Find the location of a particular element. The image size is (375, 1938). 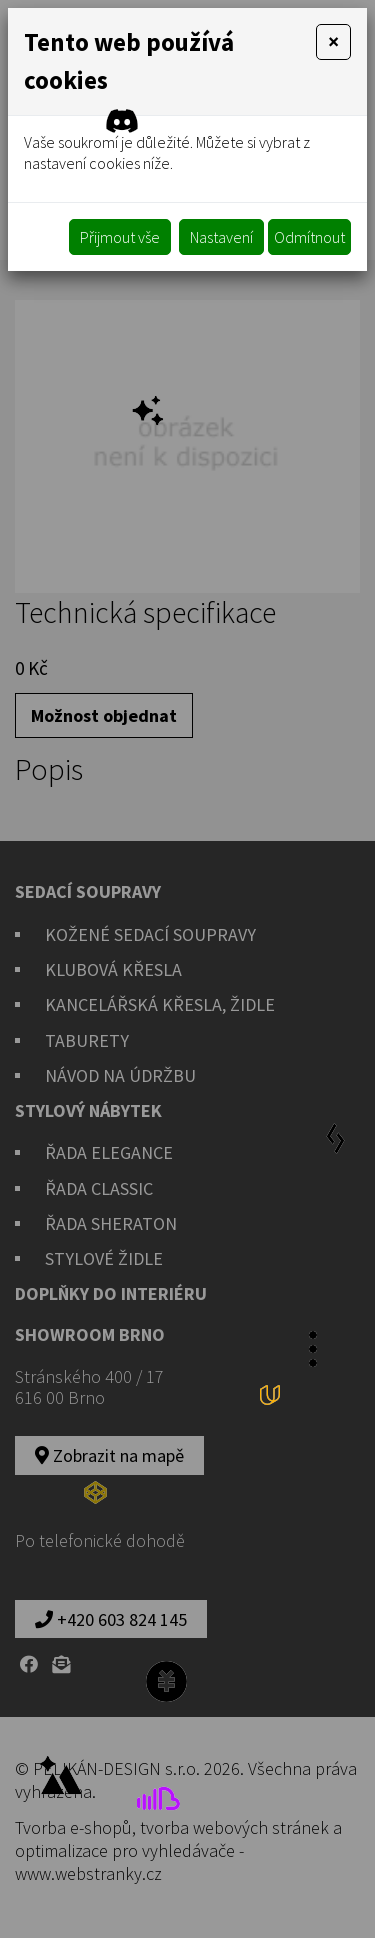

generate AI-enhanced landscape images is located at coordinates (60, 1776).